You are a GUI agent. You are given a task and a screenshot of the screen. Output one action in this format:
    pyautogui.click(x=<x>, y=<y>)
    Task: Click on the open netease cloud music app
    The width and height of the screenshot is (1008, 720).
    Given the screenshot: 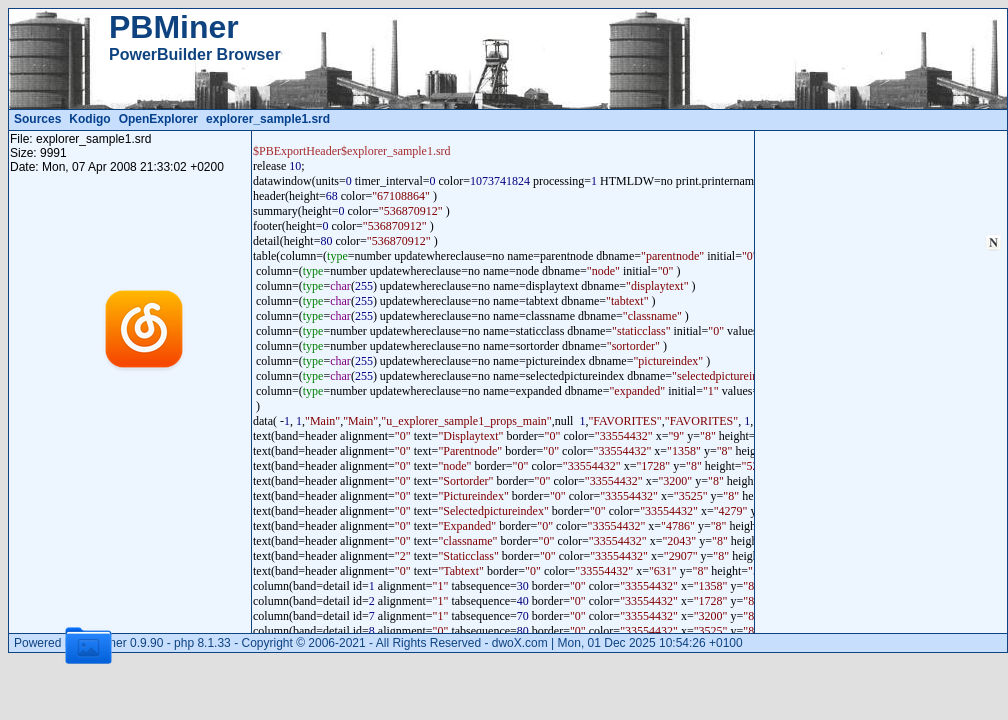 What is the action you would take?
    pyautogui.click(x=144, y=329)
    